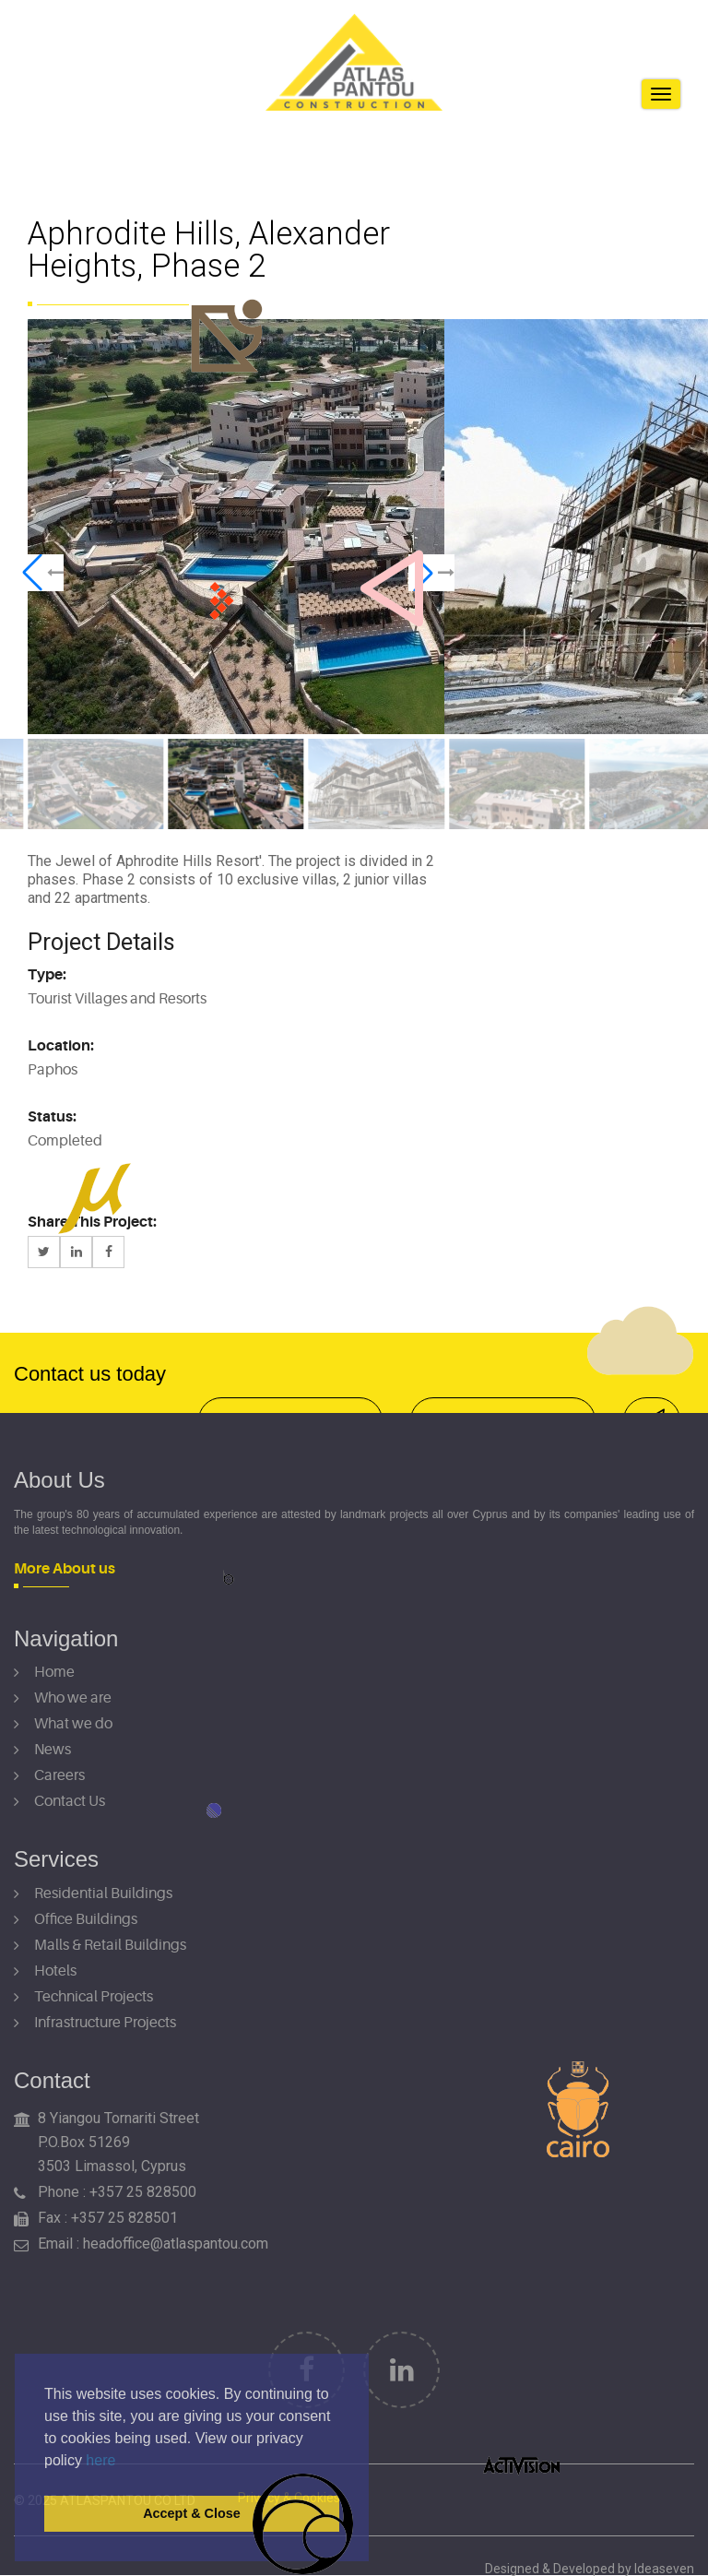  I want to click on open Linear project management app, so click(214, 1810).